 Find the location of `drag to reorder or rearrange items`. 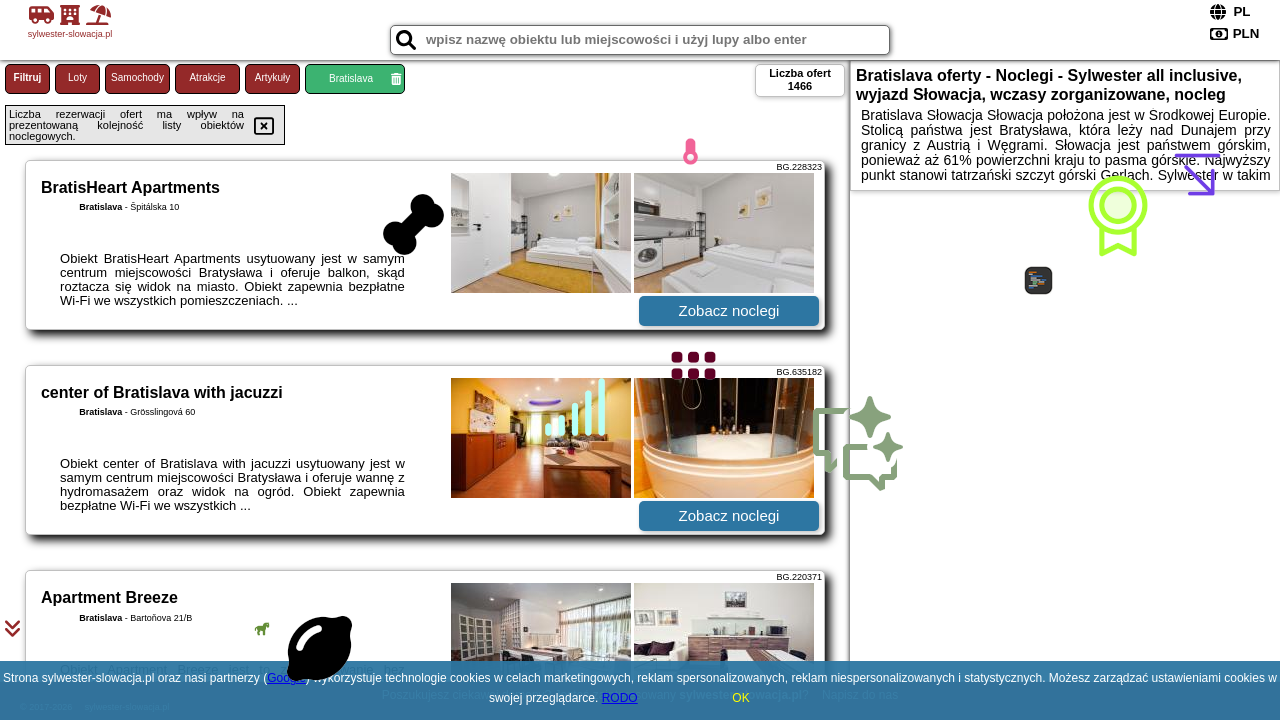

drag to reorder or rearrange items is located at coordinates (693, 365).